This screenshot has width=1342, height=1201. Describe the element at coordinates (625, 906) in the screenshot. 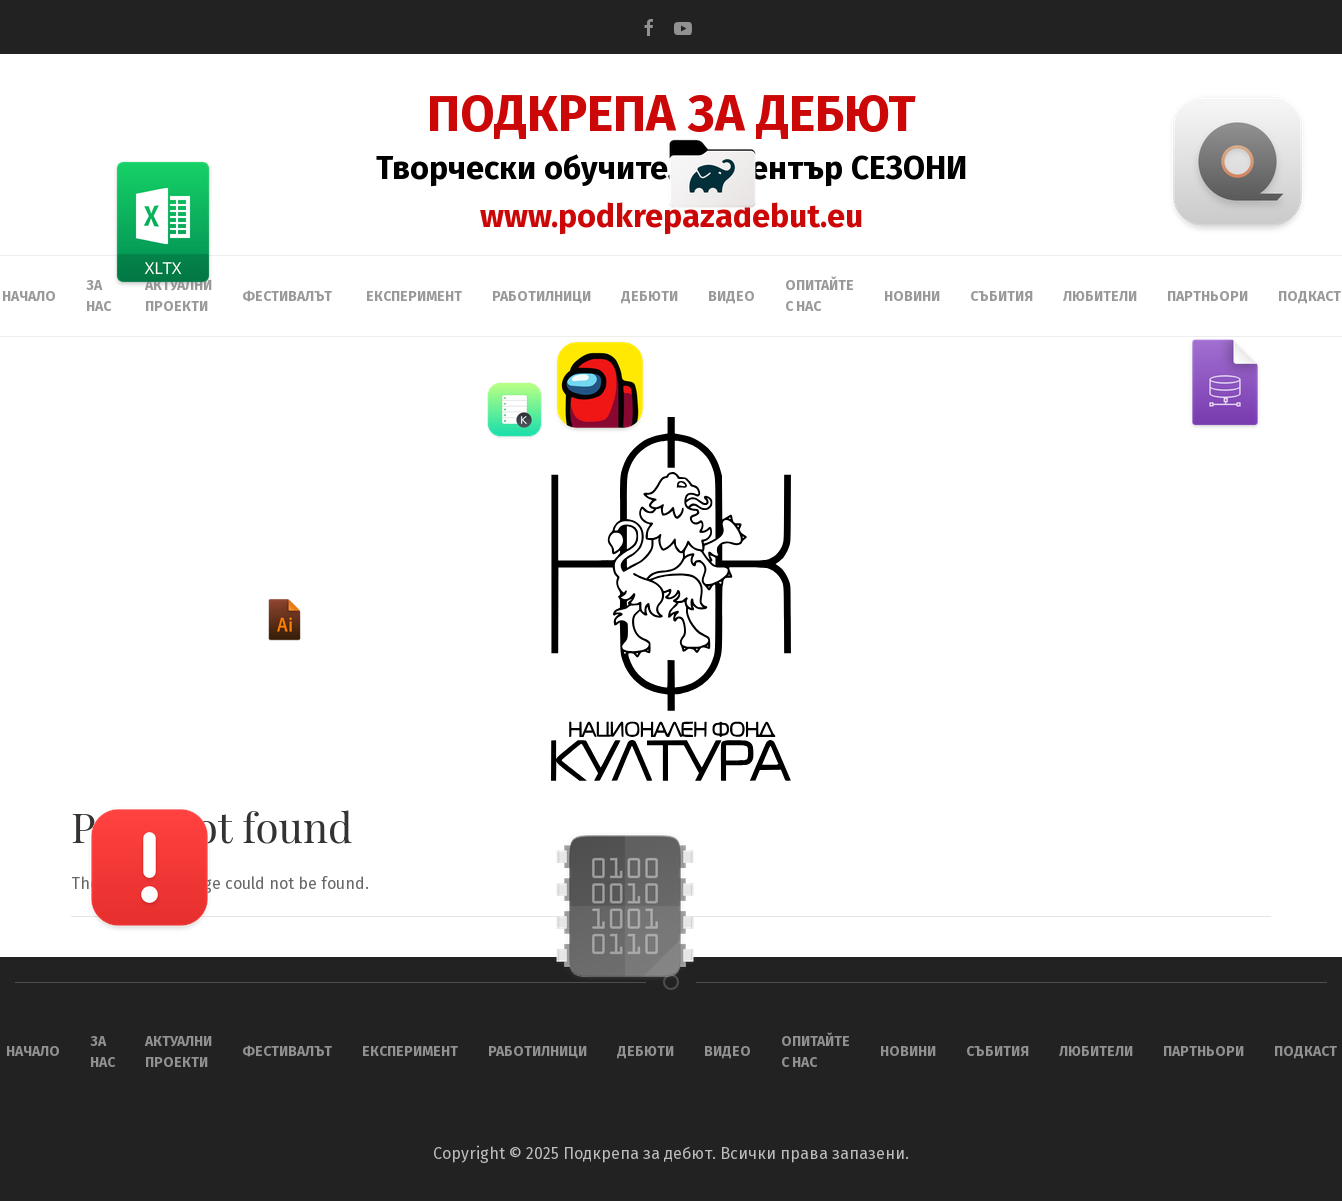

I see `firmware file type indicator` at that location.